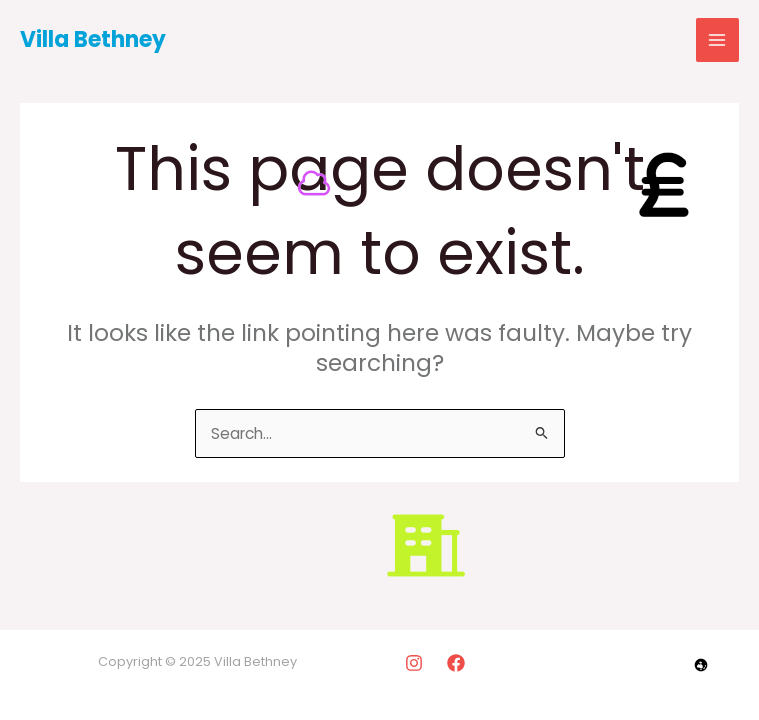  I want to click on access cloud storage, so click(314, 183).